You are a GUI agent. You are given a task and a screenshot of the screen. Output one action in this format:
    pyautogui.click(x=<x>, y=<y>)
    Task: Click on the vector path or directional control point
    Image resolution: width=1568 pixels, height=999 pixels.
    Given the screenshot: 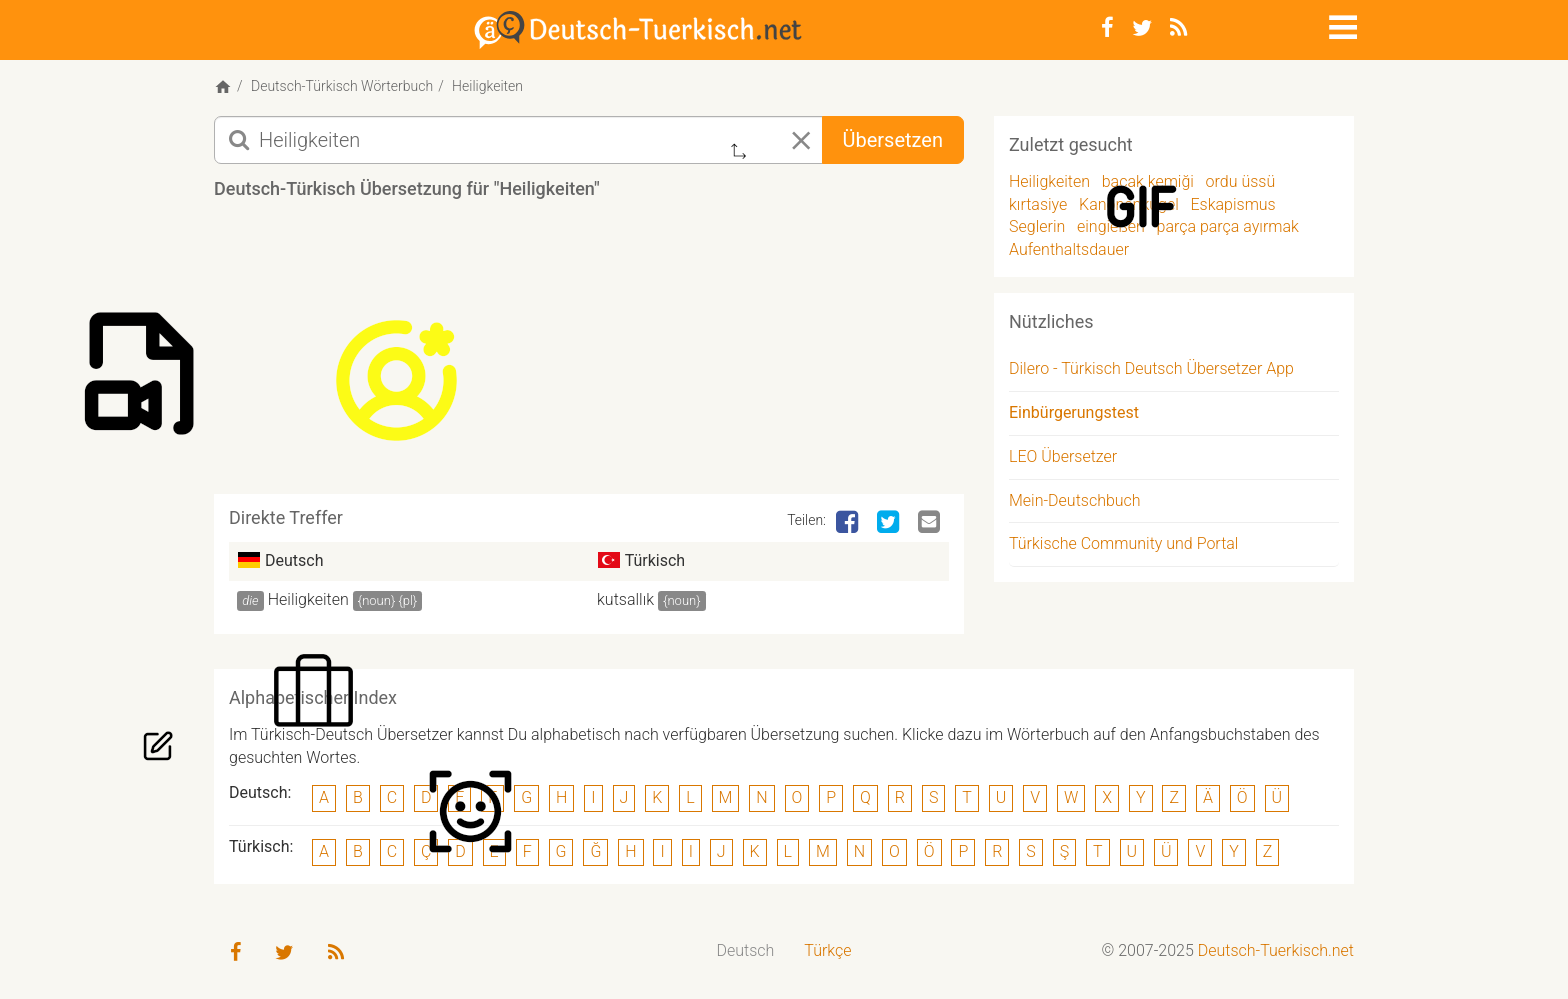 What is the action you would take?
    pyautogui.click(x=738, y=151)
    